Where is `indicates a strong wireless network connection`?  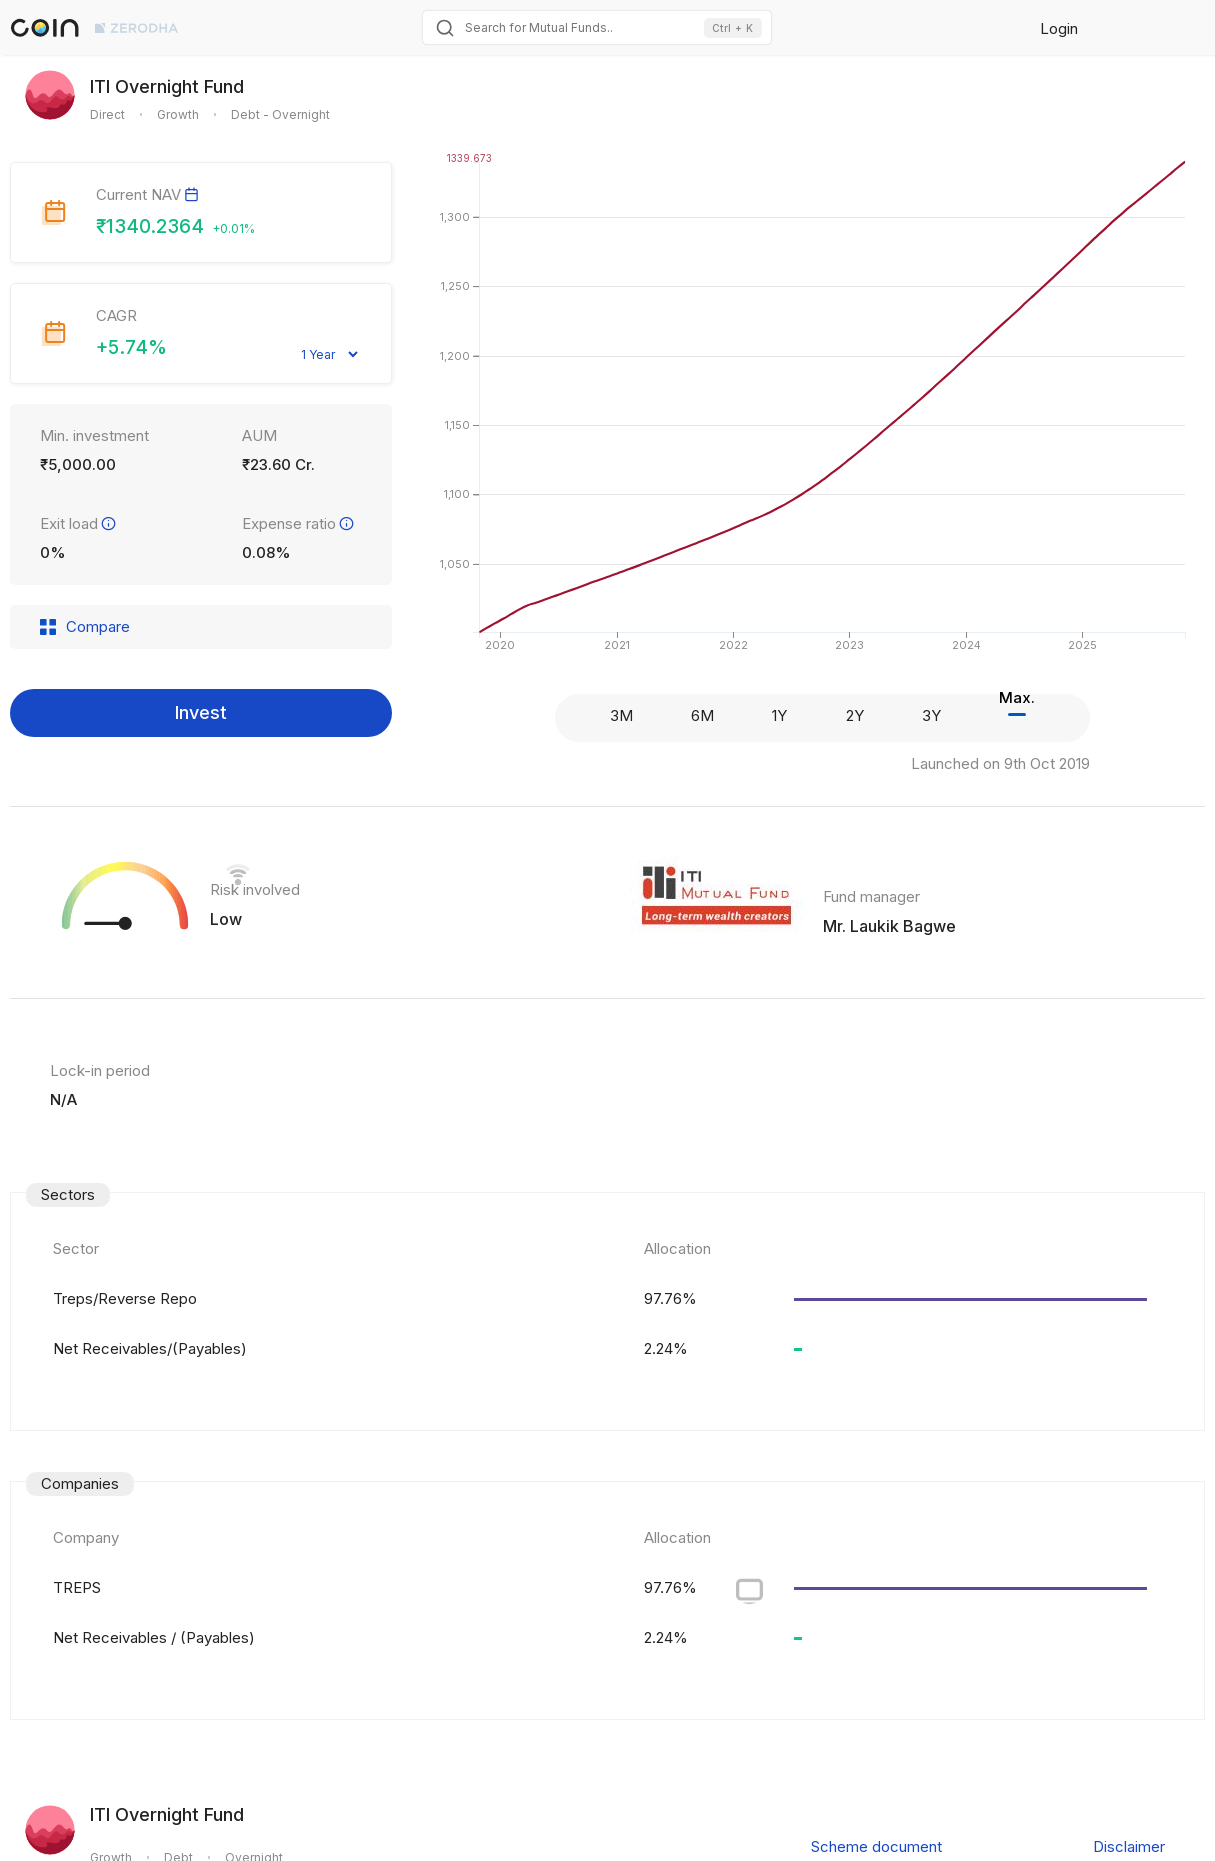
indicates a strong wireless network connection is located at coordinates (238, 874).